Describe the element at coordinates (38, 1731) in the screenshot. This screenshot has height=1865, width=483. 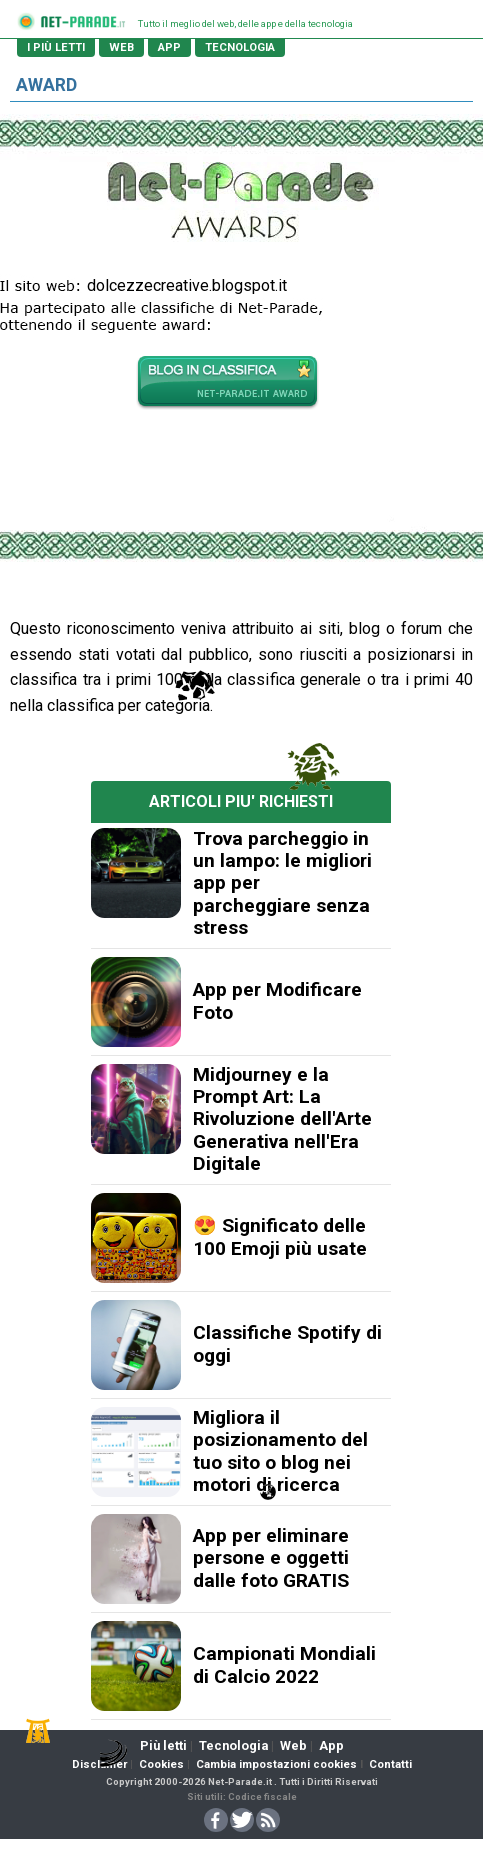
I see `enter a magic portal or dimensional gateway` at that location.